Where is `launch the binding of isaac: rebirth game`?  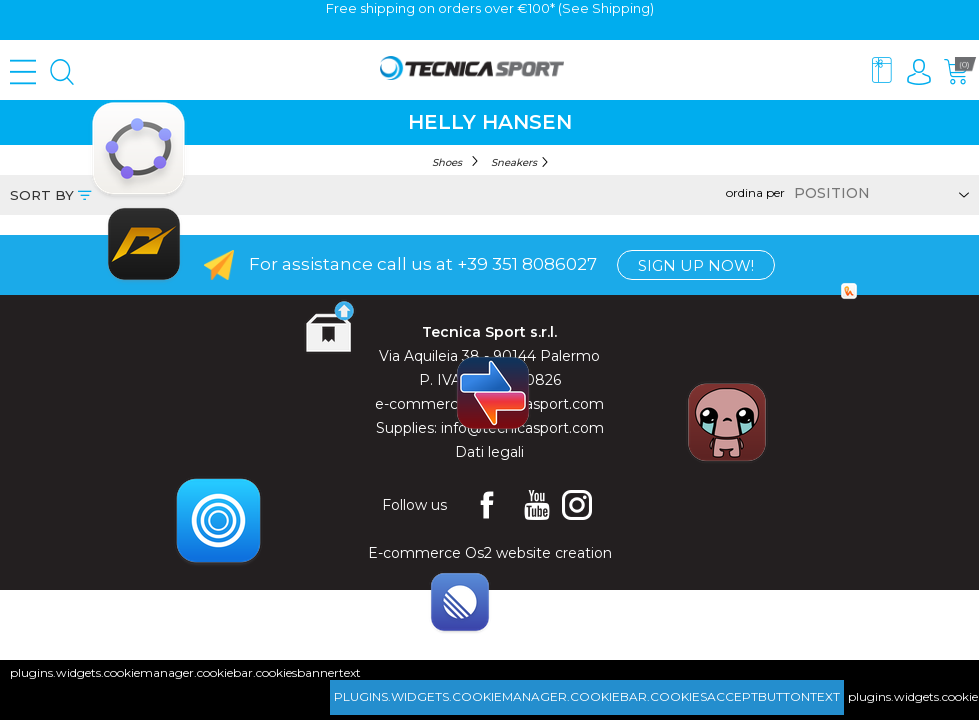
launch the binding of isaac: rebirth game is located at coordinates (727, 421).